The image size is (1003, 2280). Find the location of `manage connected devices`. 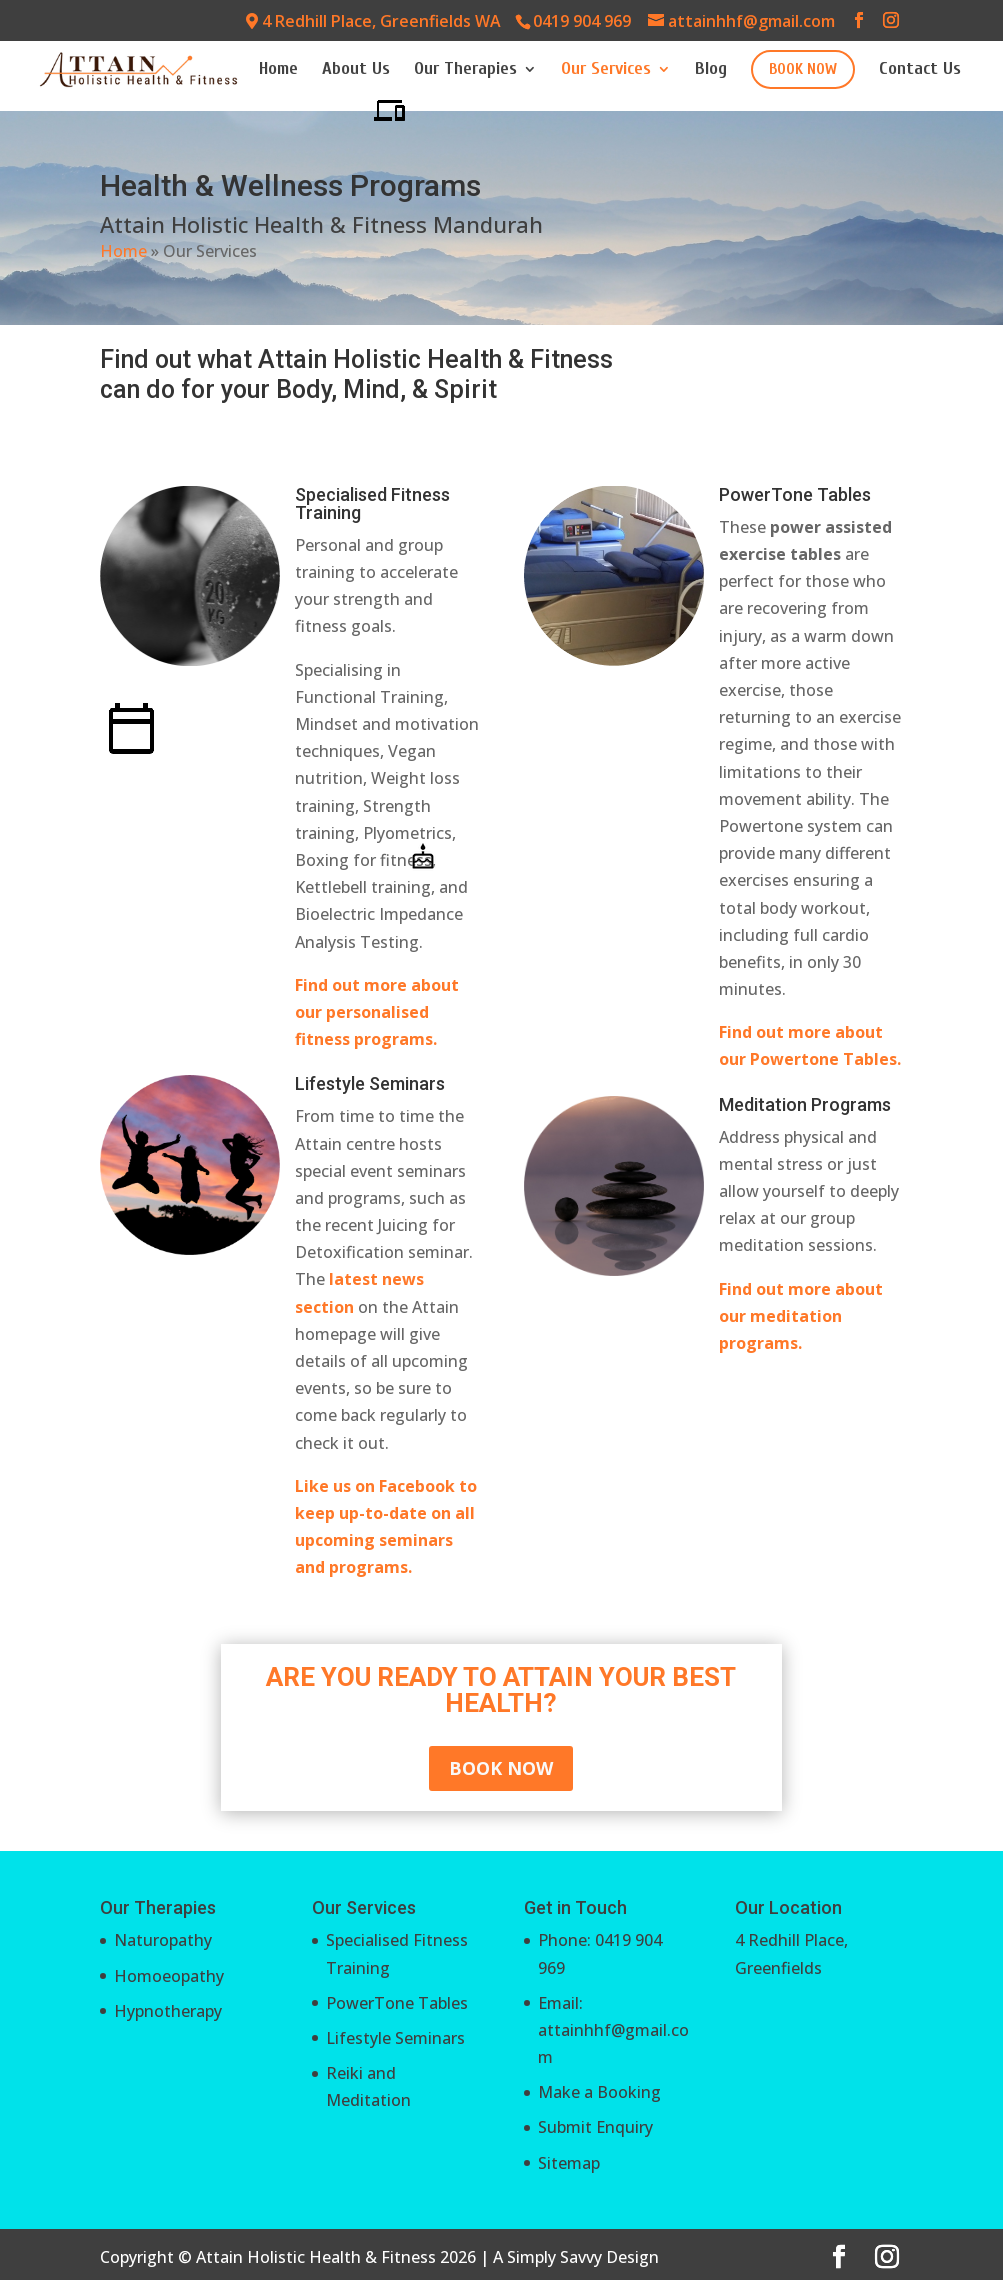

manage connected devices is located at coordinates (389, 110).